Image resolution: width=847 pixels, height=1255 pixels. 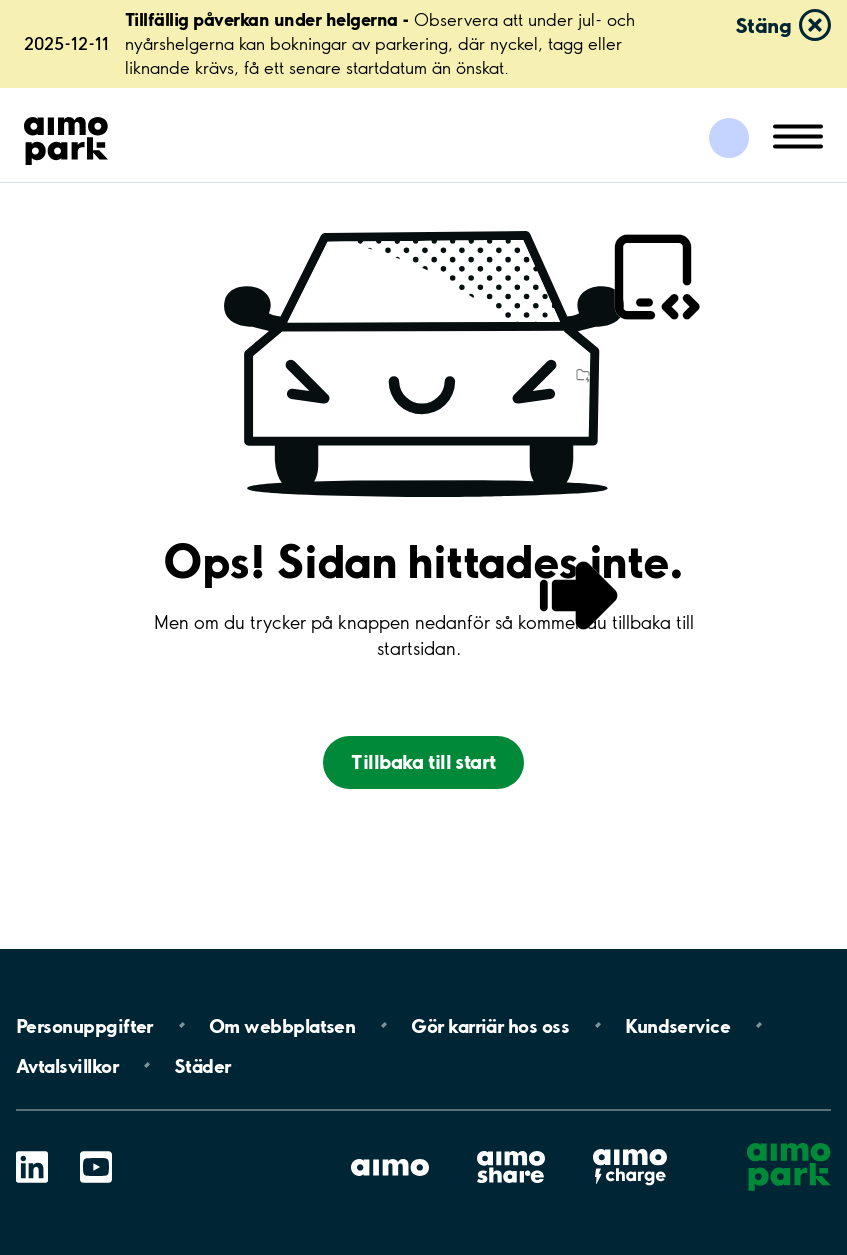 I want to click on skip to end or last item, so click(x=579, y=595).